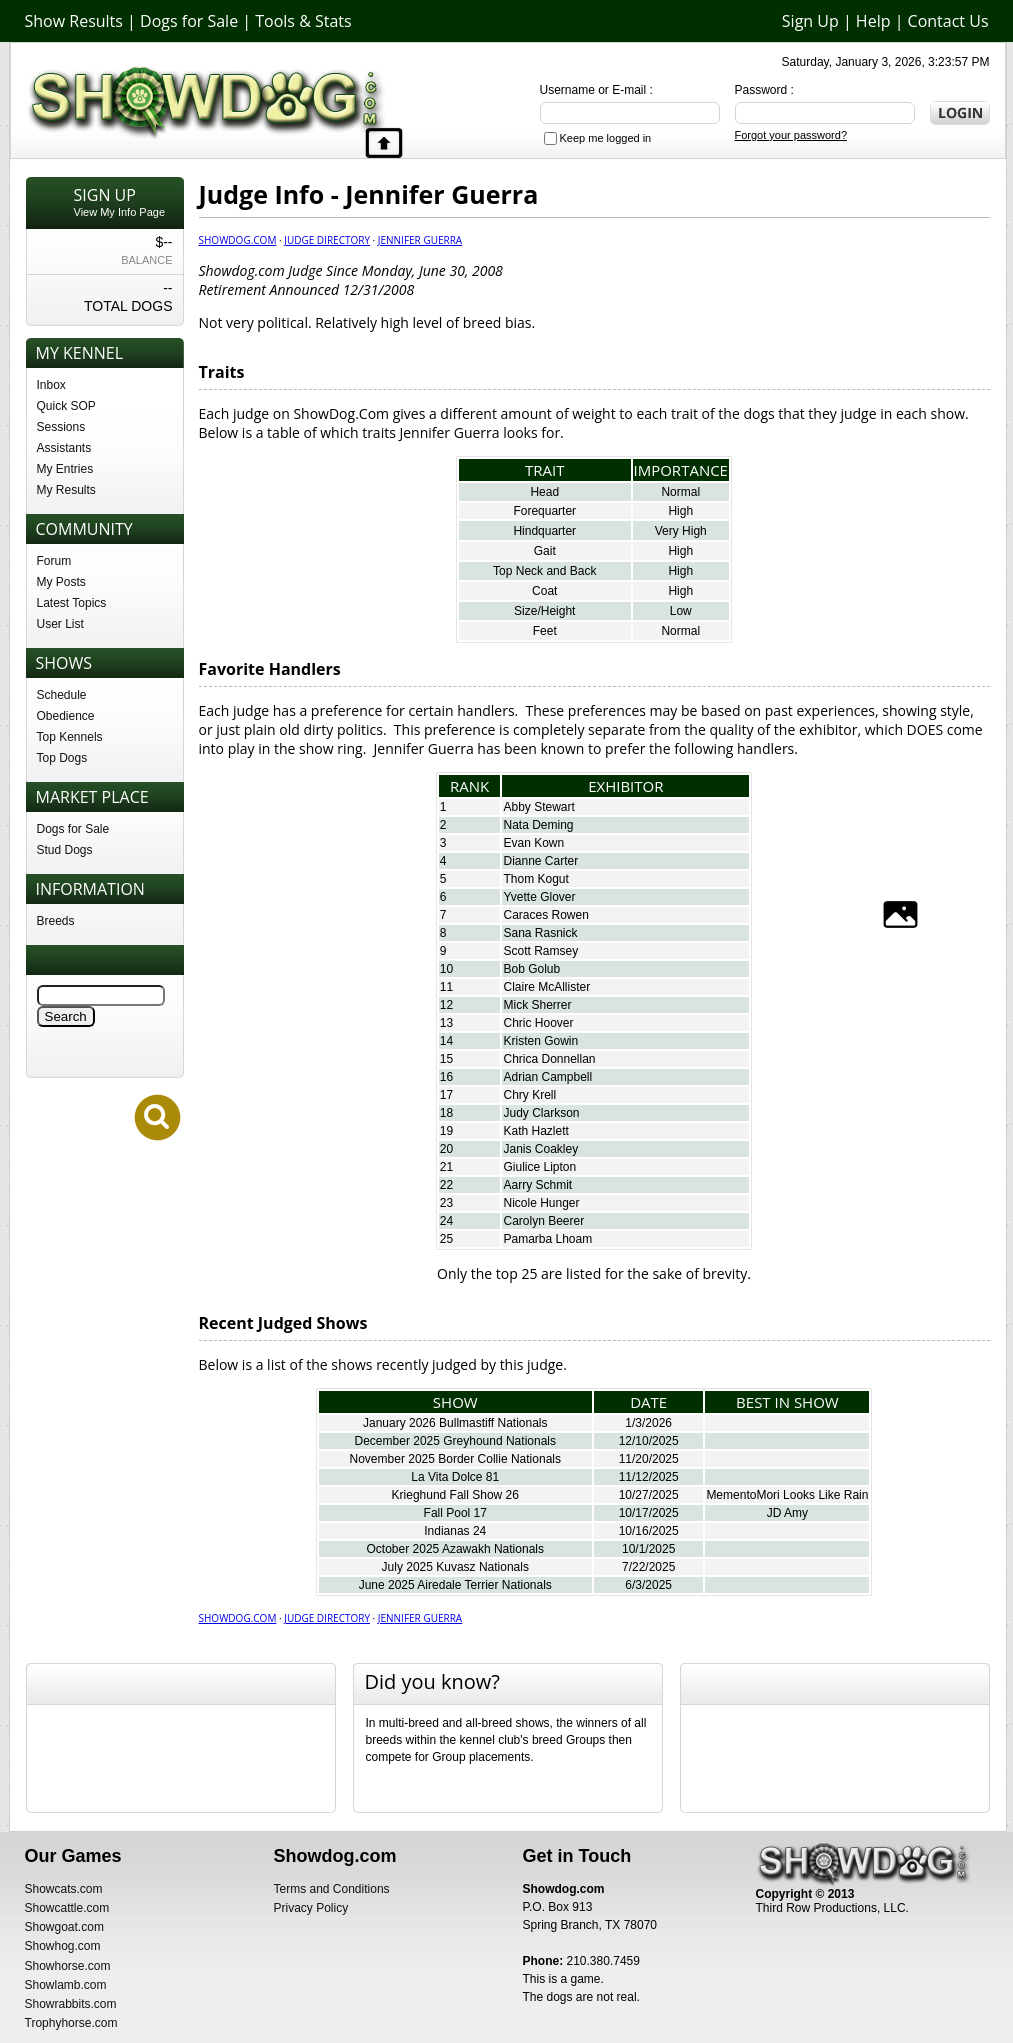  Describe the element at coordinates (900, 914) in the screenshot. I see `view photo gallery` at that location.